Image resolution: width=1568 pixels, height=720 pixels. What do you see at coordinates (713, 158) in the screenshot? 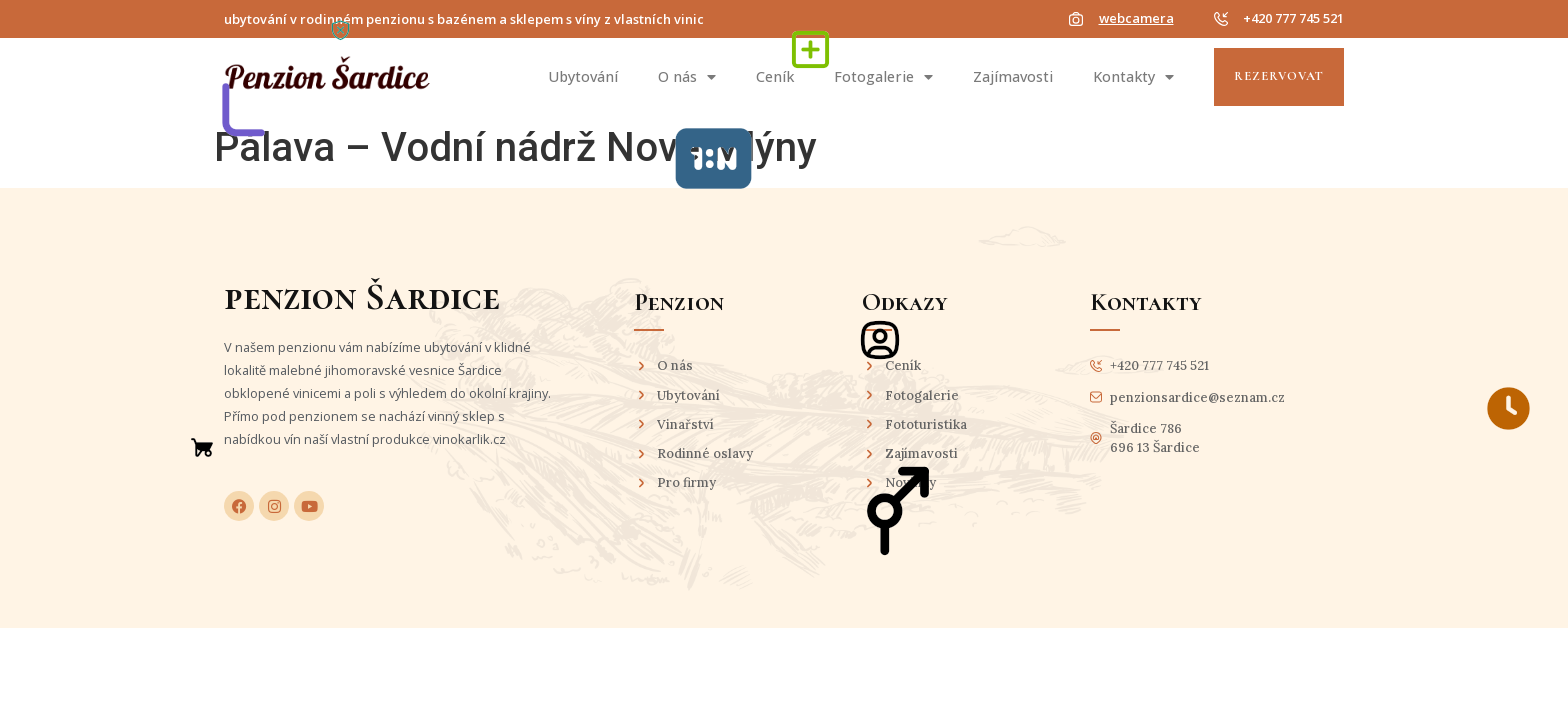
I see `indicates a one-to-many database relationship` at bounding box center [713, 158].